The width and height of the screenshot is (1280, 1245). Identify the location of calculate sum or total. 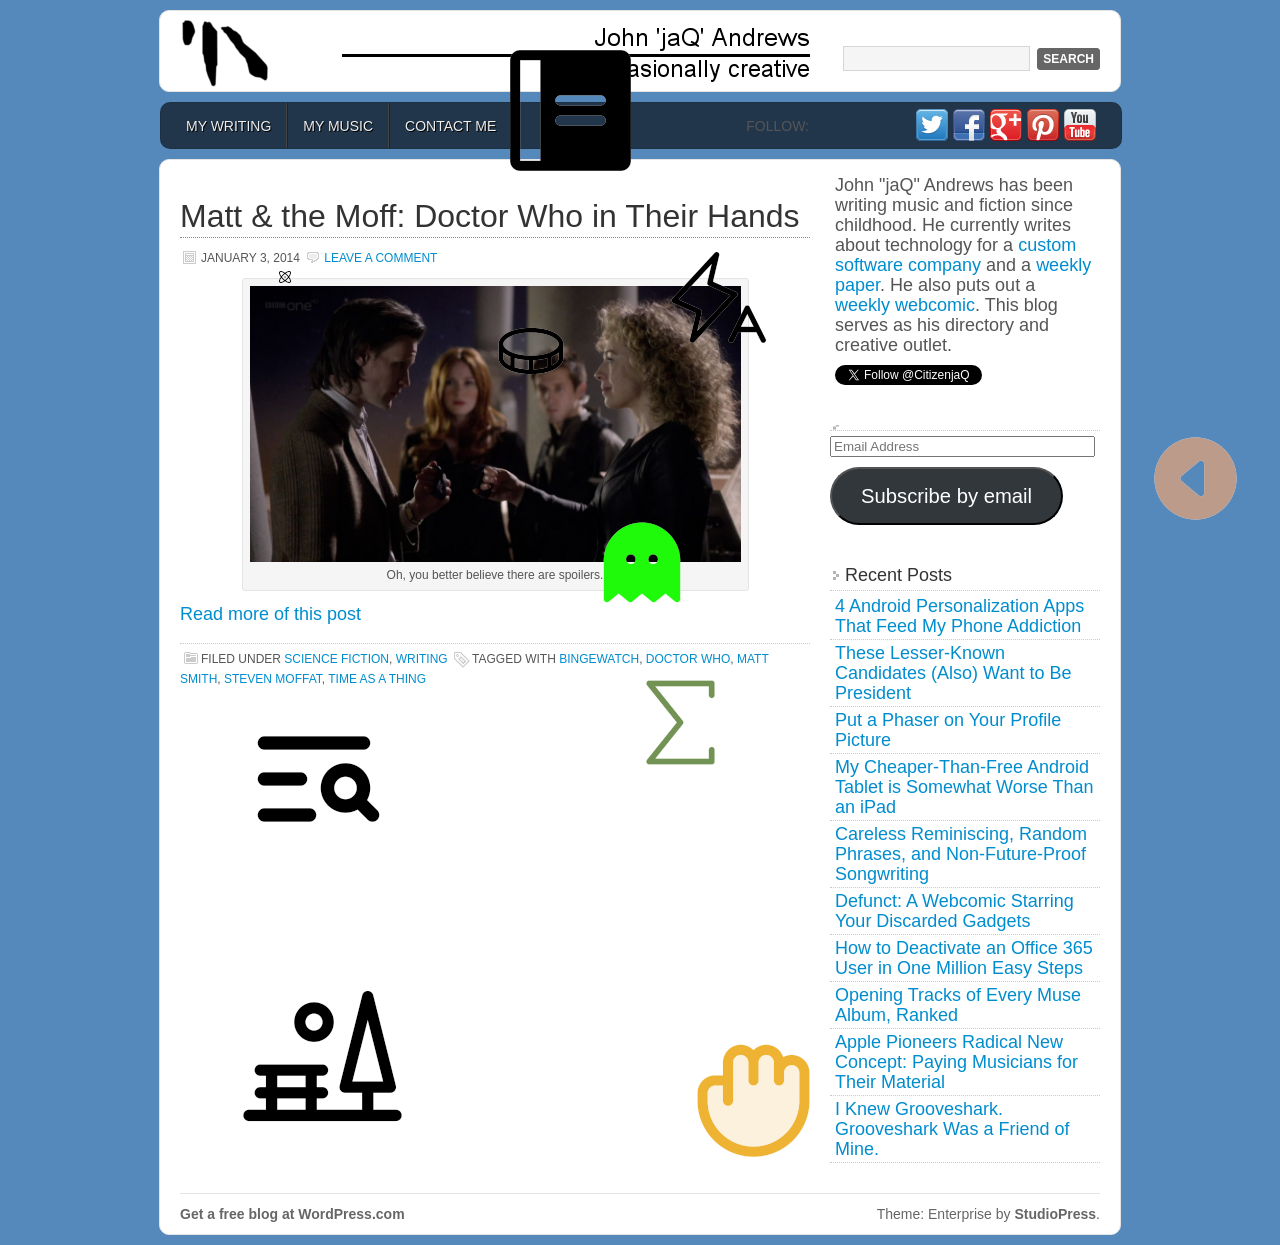
(680, 722).